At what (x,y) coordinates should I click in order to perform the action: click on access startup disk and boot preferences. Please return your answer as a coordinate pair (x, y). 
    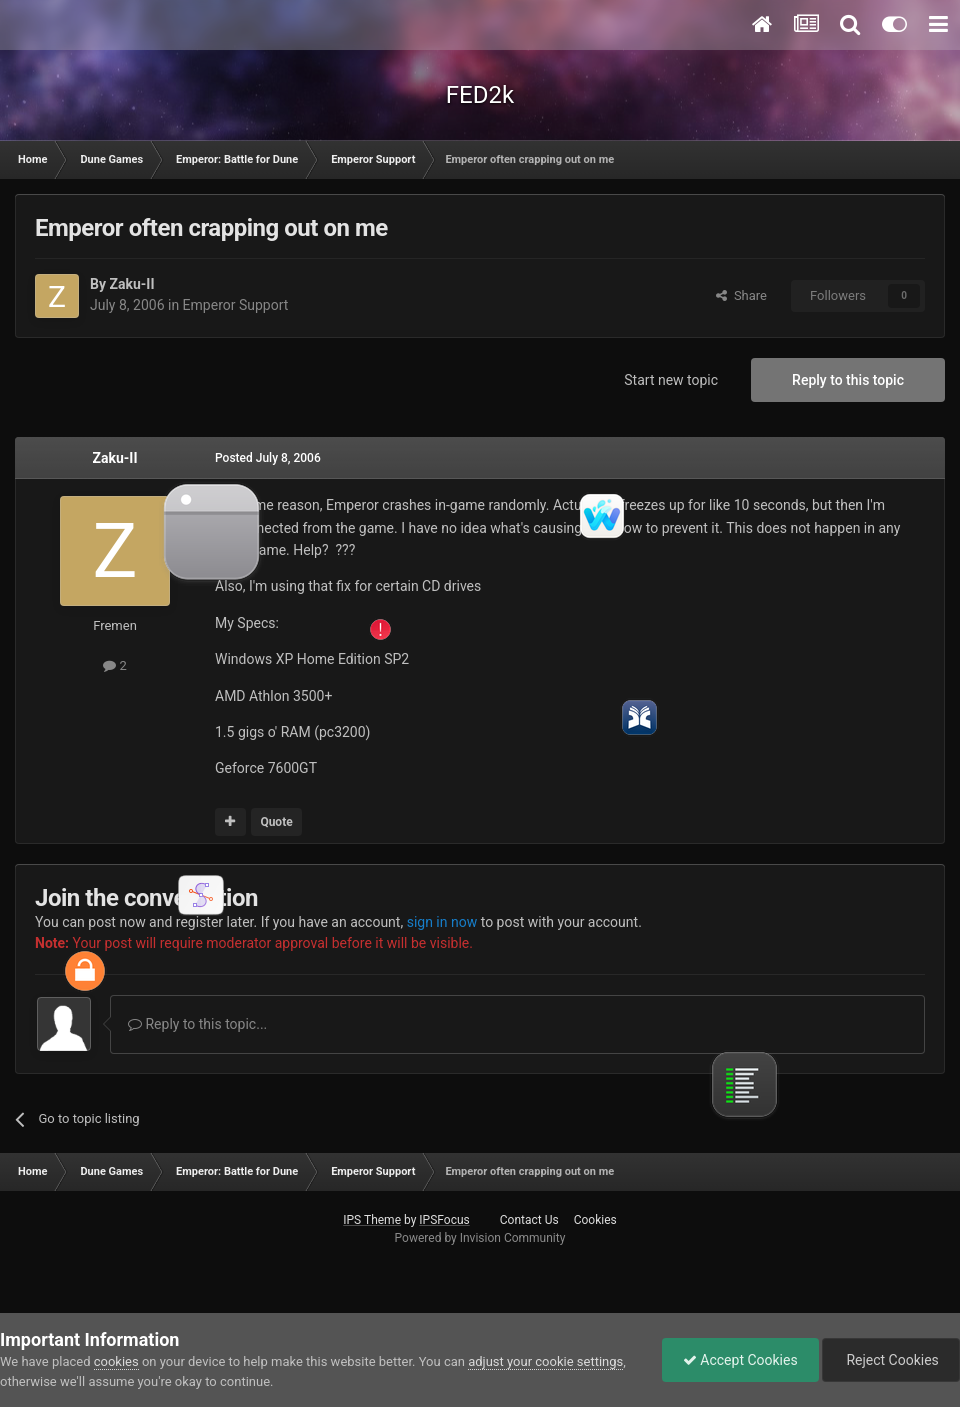
    Looking at the image, I should click on (744, 1085).